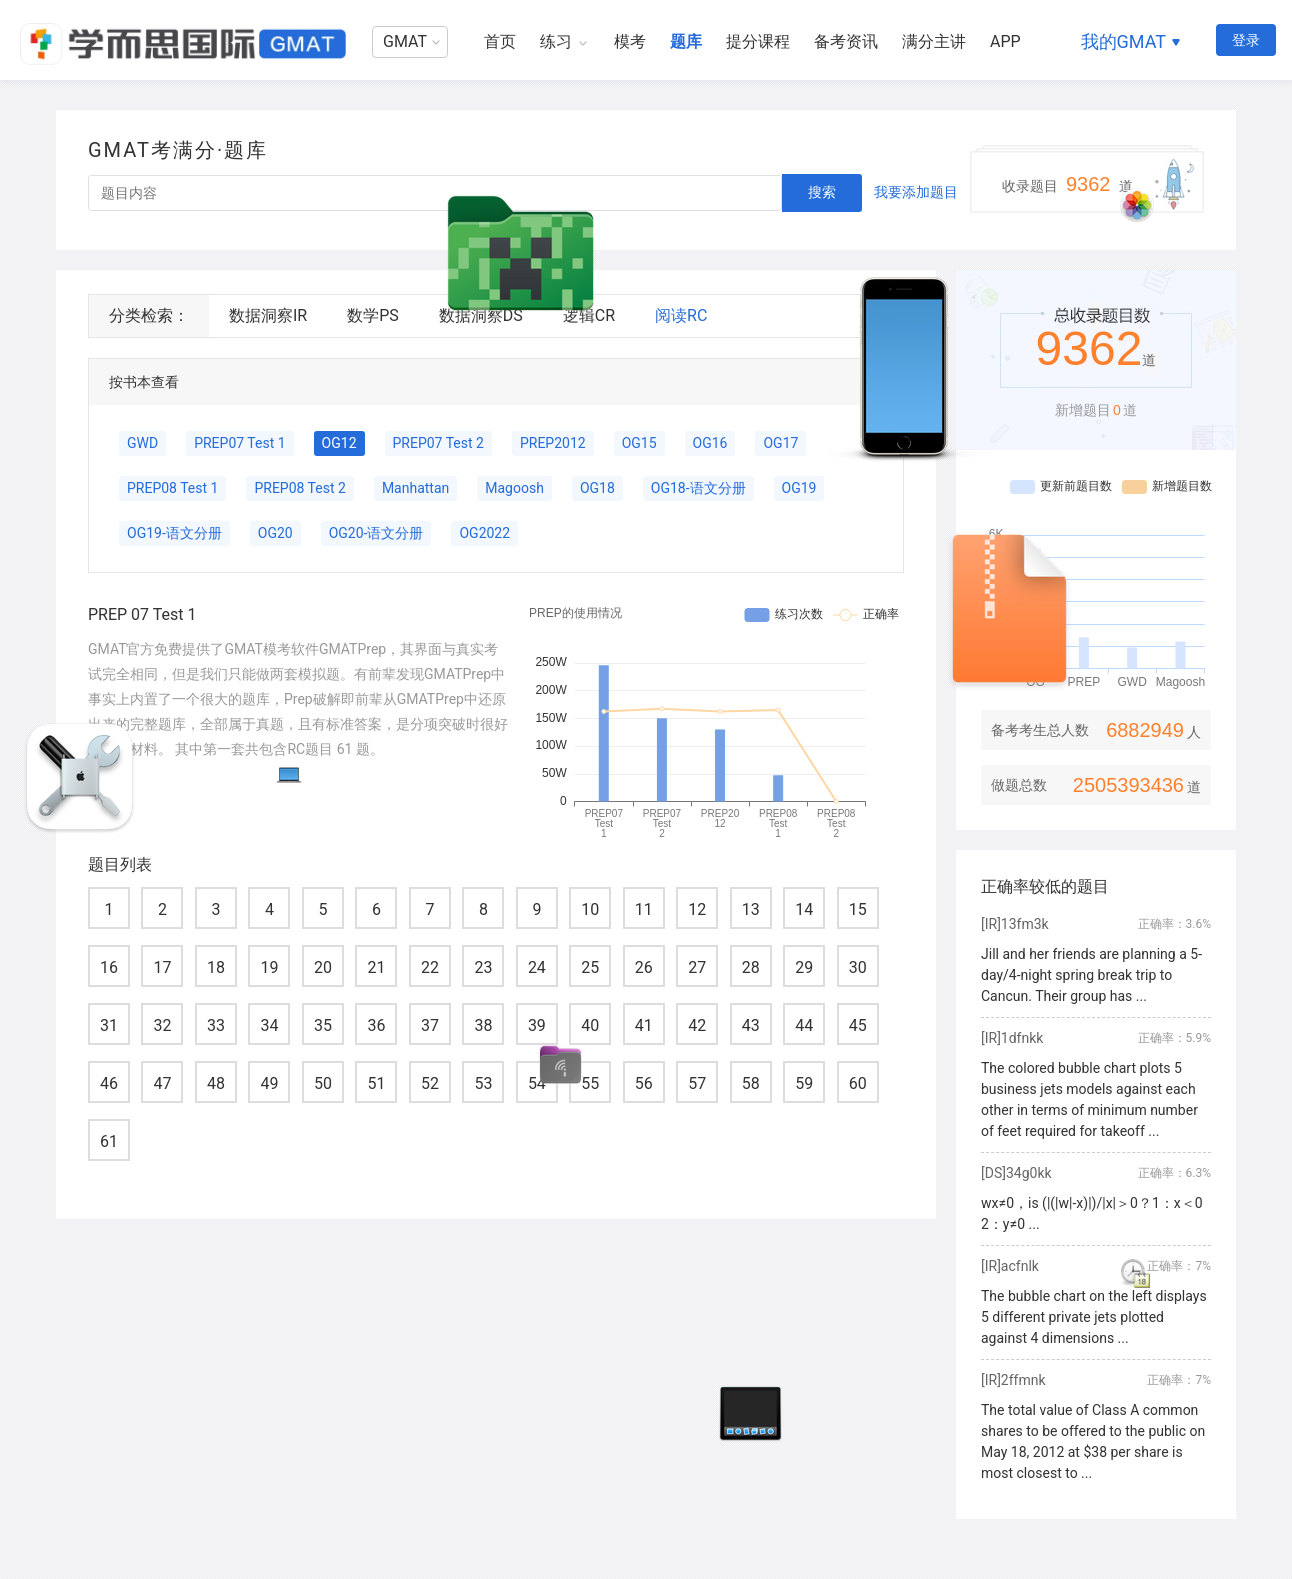 The height and width of the screenshot is (1579, 1292). Describe the element at coordinates (560, 1064) in the screenshot. I see `open insync cloud sync folder` at that location.